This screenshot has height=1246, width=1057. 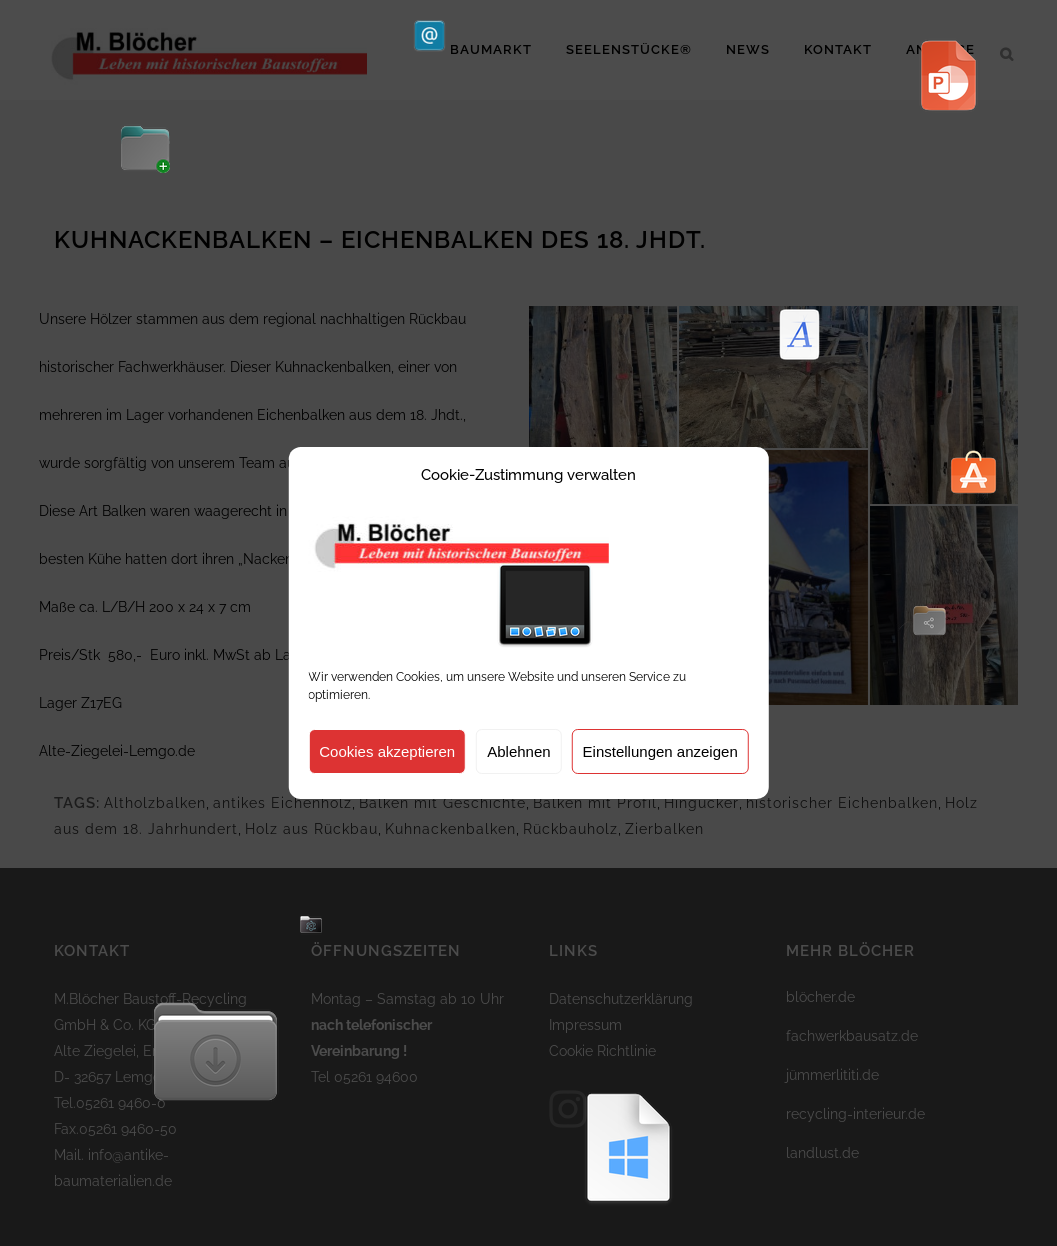 What do you see at coordinates (948, 75) in the screenshot?
I see `a microsoft powerpoint file` at bounding box center [948, 75].